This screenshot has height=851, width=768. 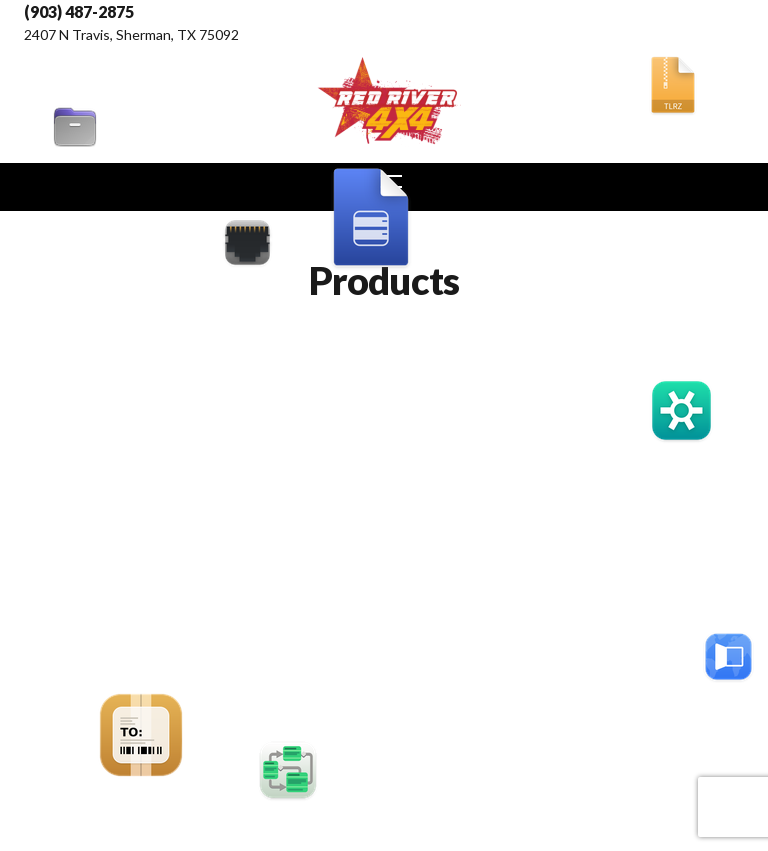 I want to click on an lrzip-compressed tar archive file, so click(x=673, y=86).